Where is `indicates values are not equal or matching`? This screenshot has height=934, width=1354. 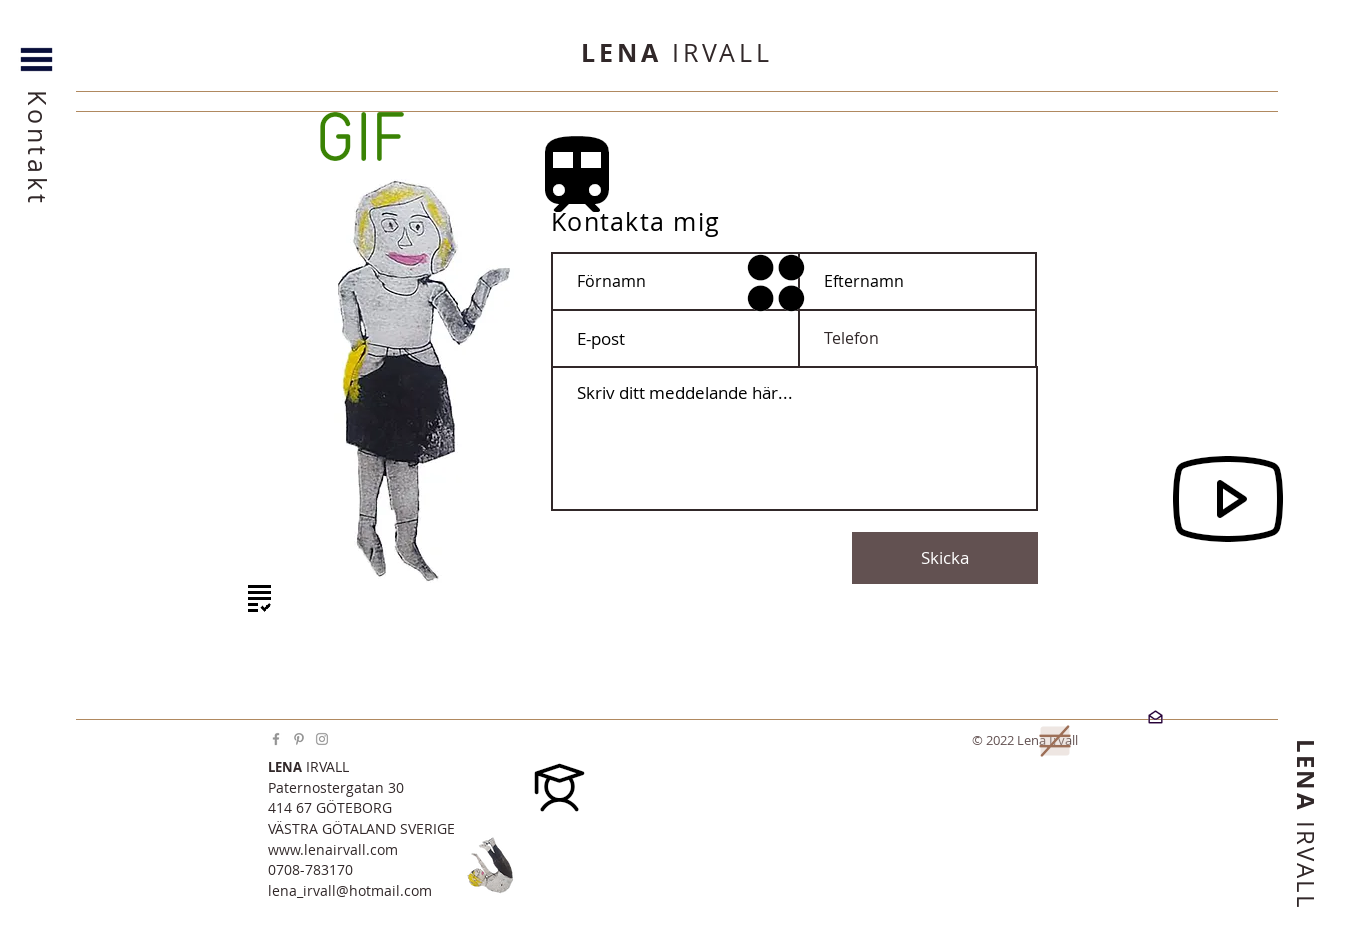
indicates values are not equal or matching is located at coordinates (1055, 741).